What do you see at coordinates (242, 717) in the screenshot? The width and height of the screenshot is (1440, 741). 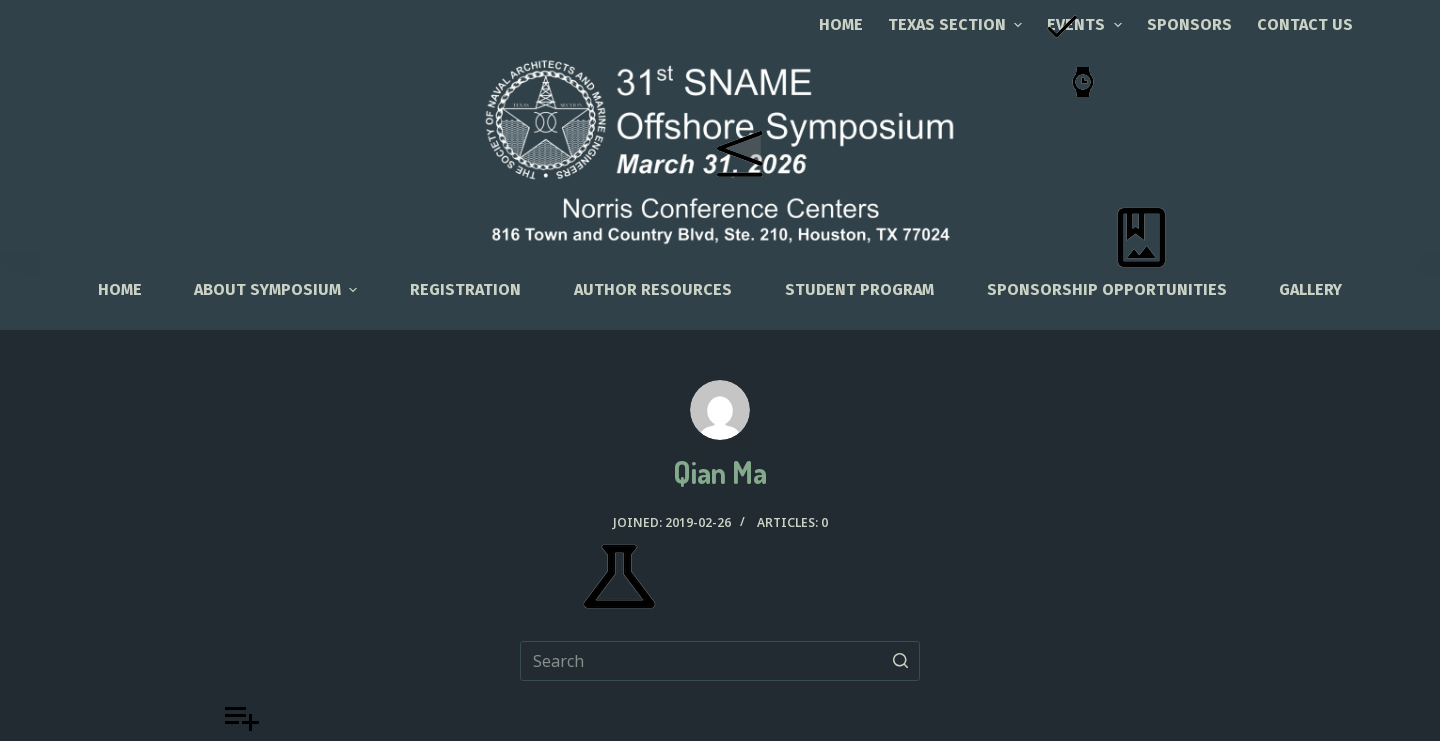 I see `add a new item to your playlist` at bounding box center [242, 717].